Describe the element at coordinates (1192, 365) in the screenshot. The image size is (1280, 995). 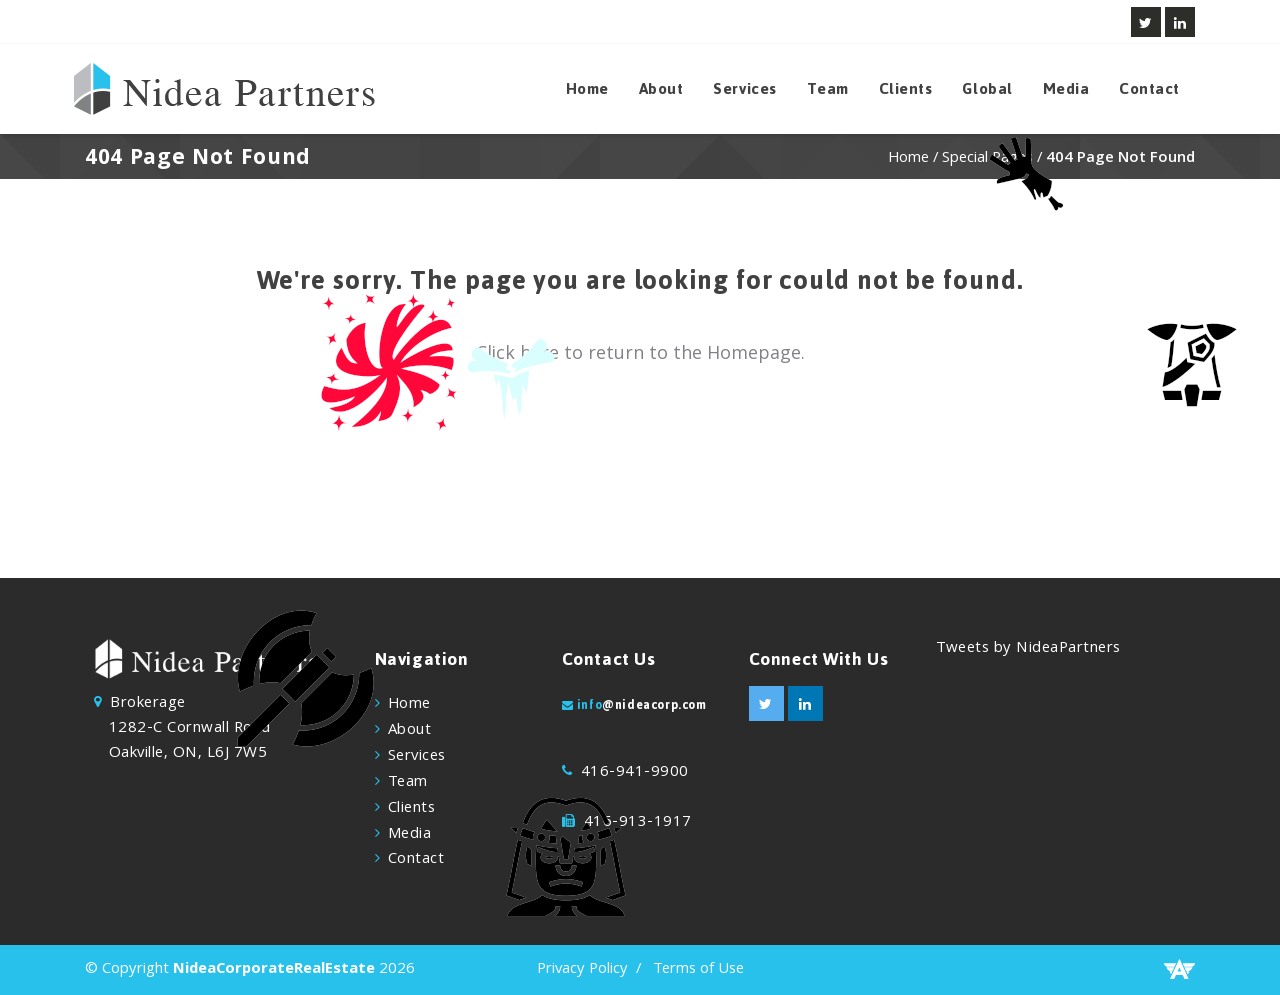
I see `equip heart-protecting armor` at that location.